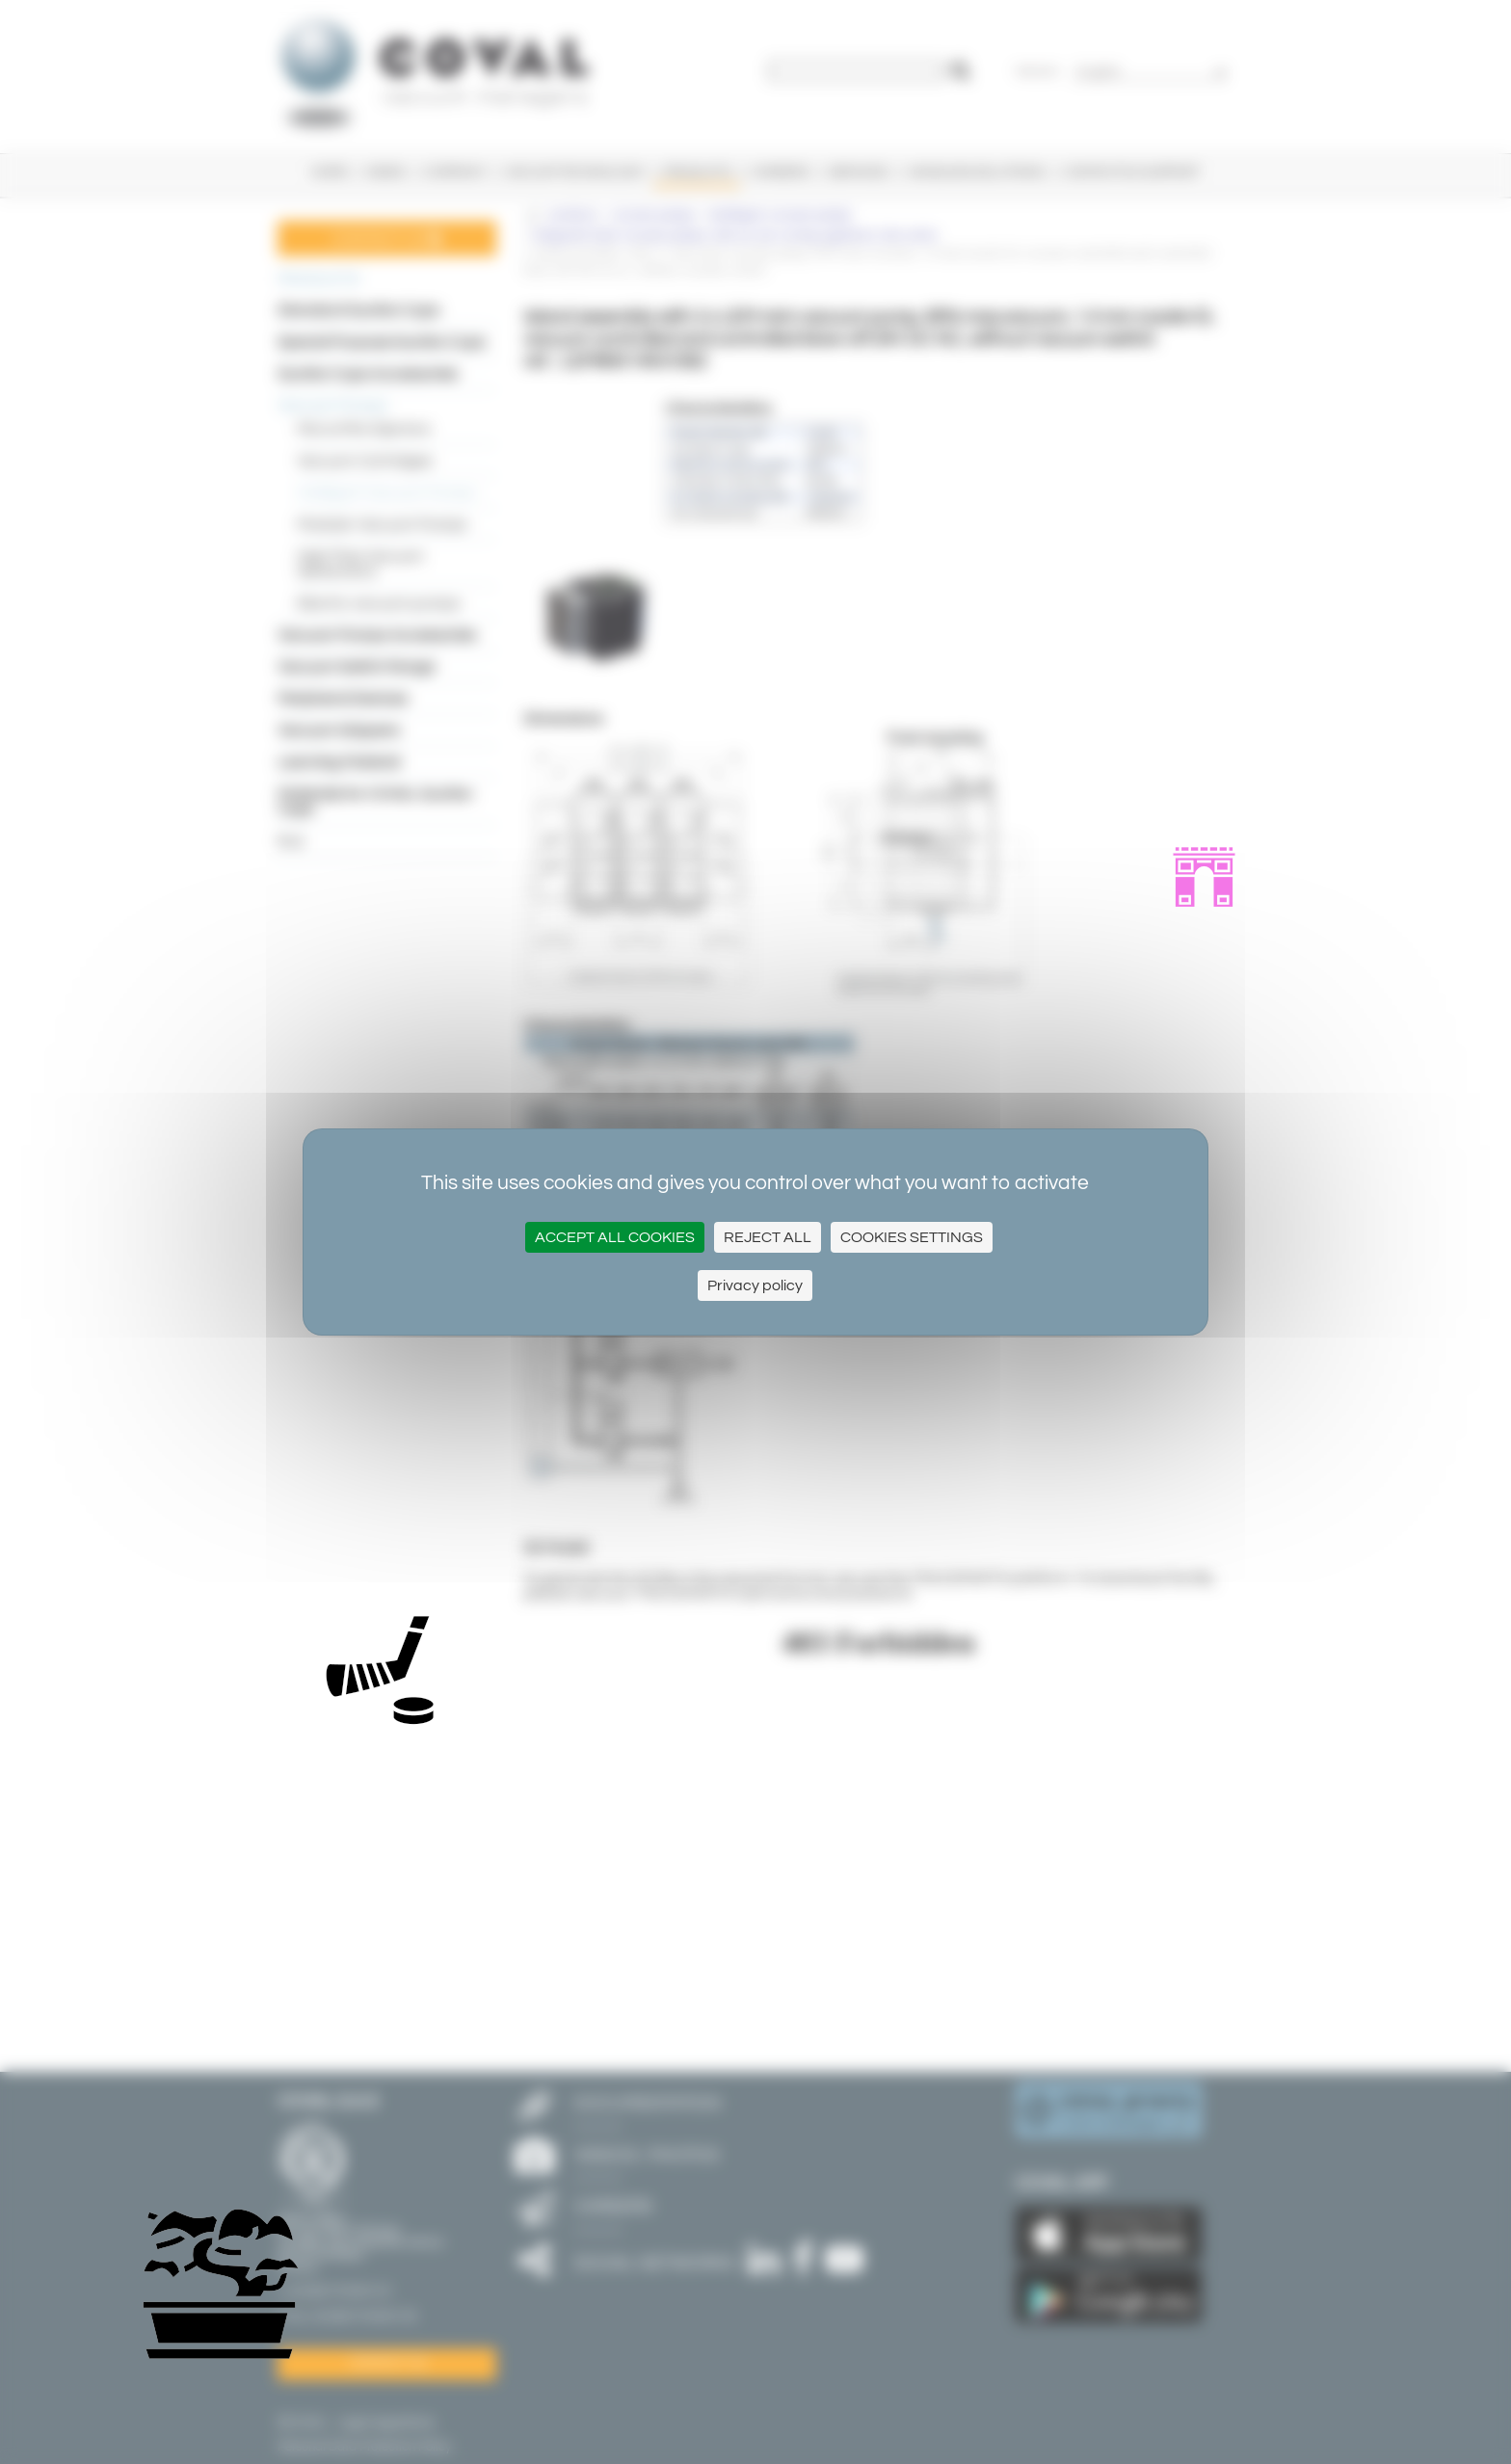 Image resolution: width=1511 pixels, height=2464 pixels. What do you see at coordinates (1204, 871) in the screenshot?
I see `view Paris landmarks or points of interest` at bounding box center [1204, 871].